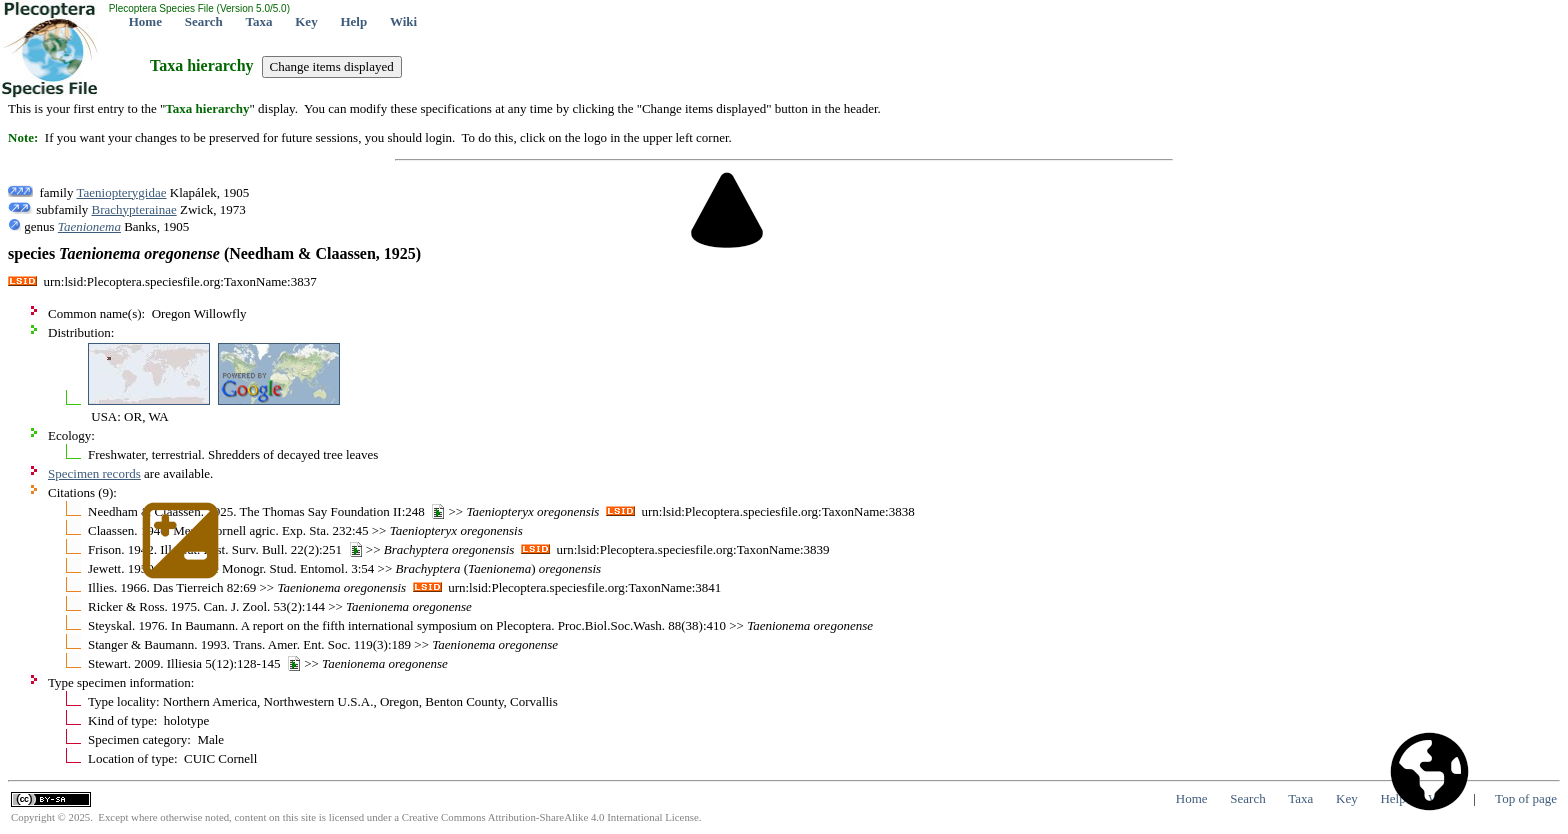 Image resolution: width=1568 pixels, height=834 pixels. What do you see at coordinates (1429, 771) in the screenshot?
I see `switch to global or worldwide settings` at bounding box center [1429, 771].